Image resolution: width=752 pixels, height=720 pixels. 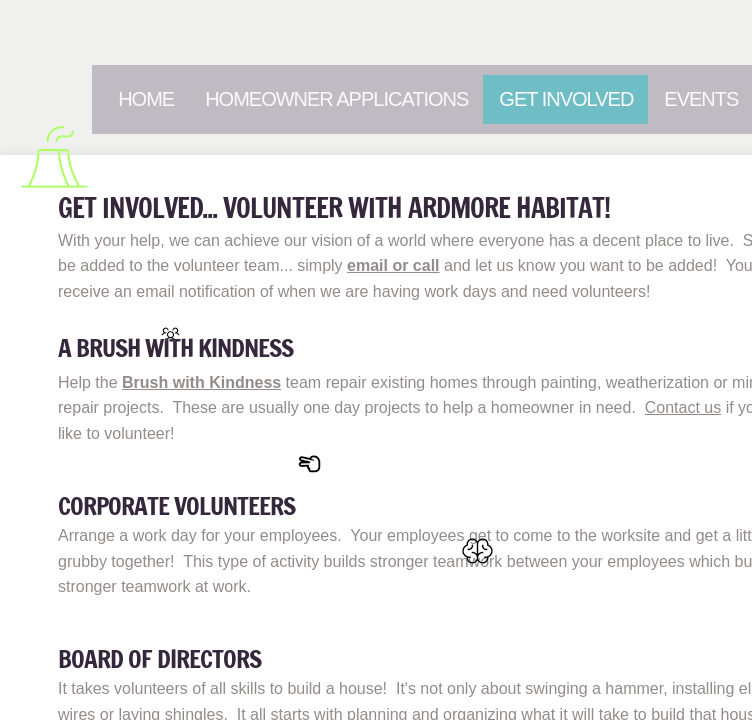 I want to click on scissors gesture for rock-paper-scissors game, so click(x=309, y=463).